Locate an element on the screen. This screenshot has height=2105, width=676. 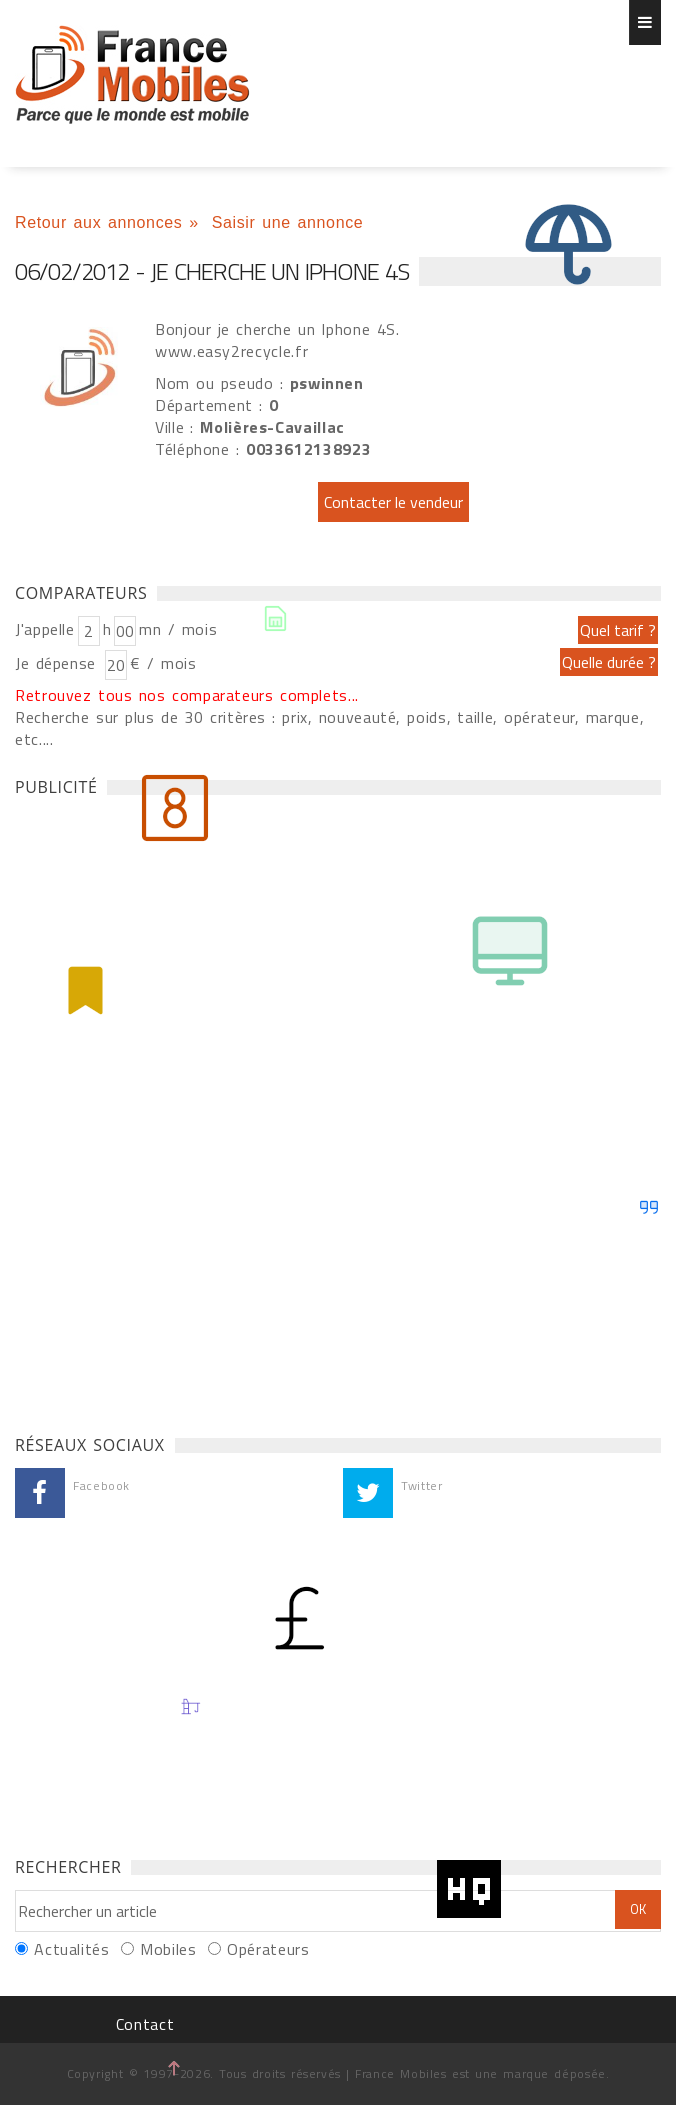
save item to bookmarks is located at coordinates (85, 989).